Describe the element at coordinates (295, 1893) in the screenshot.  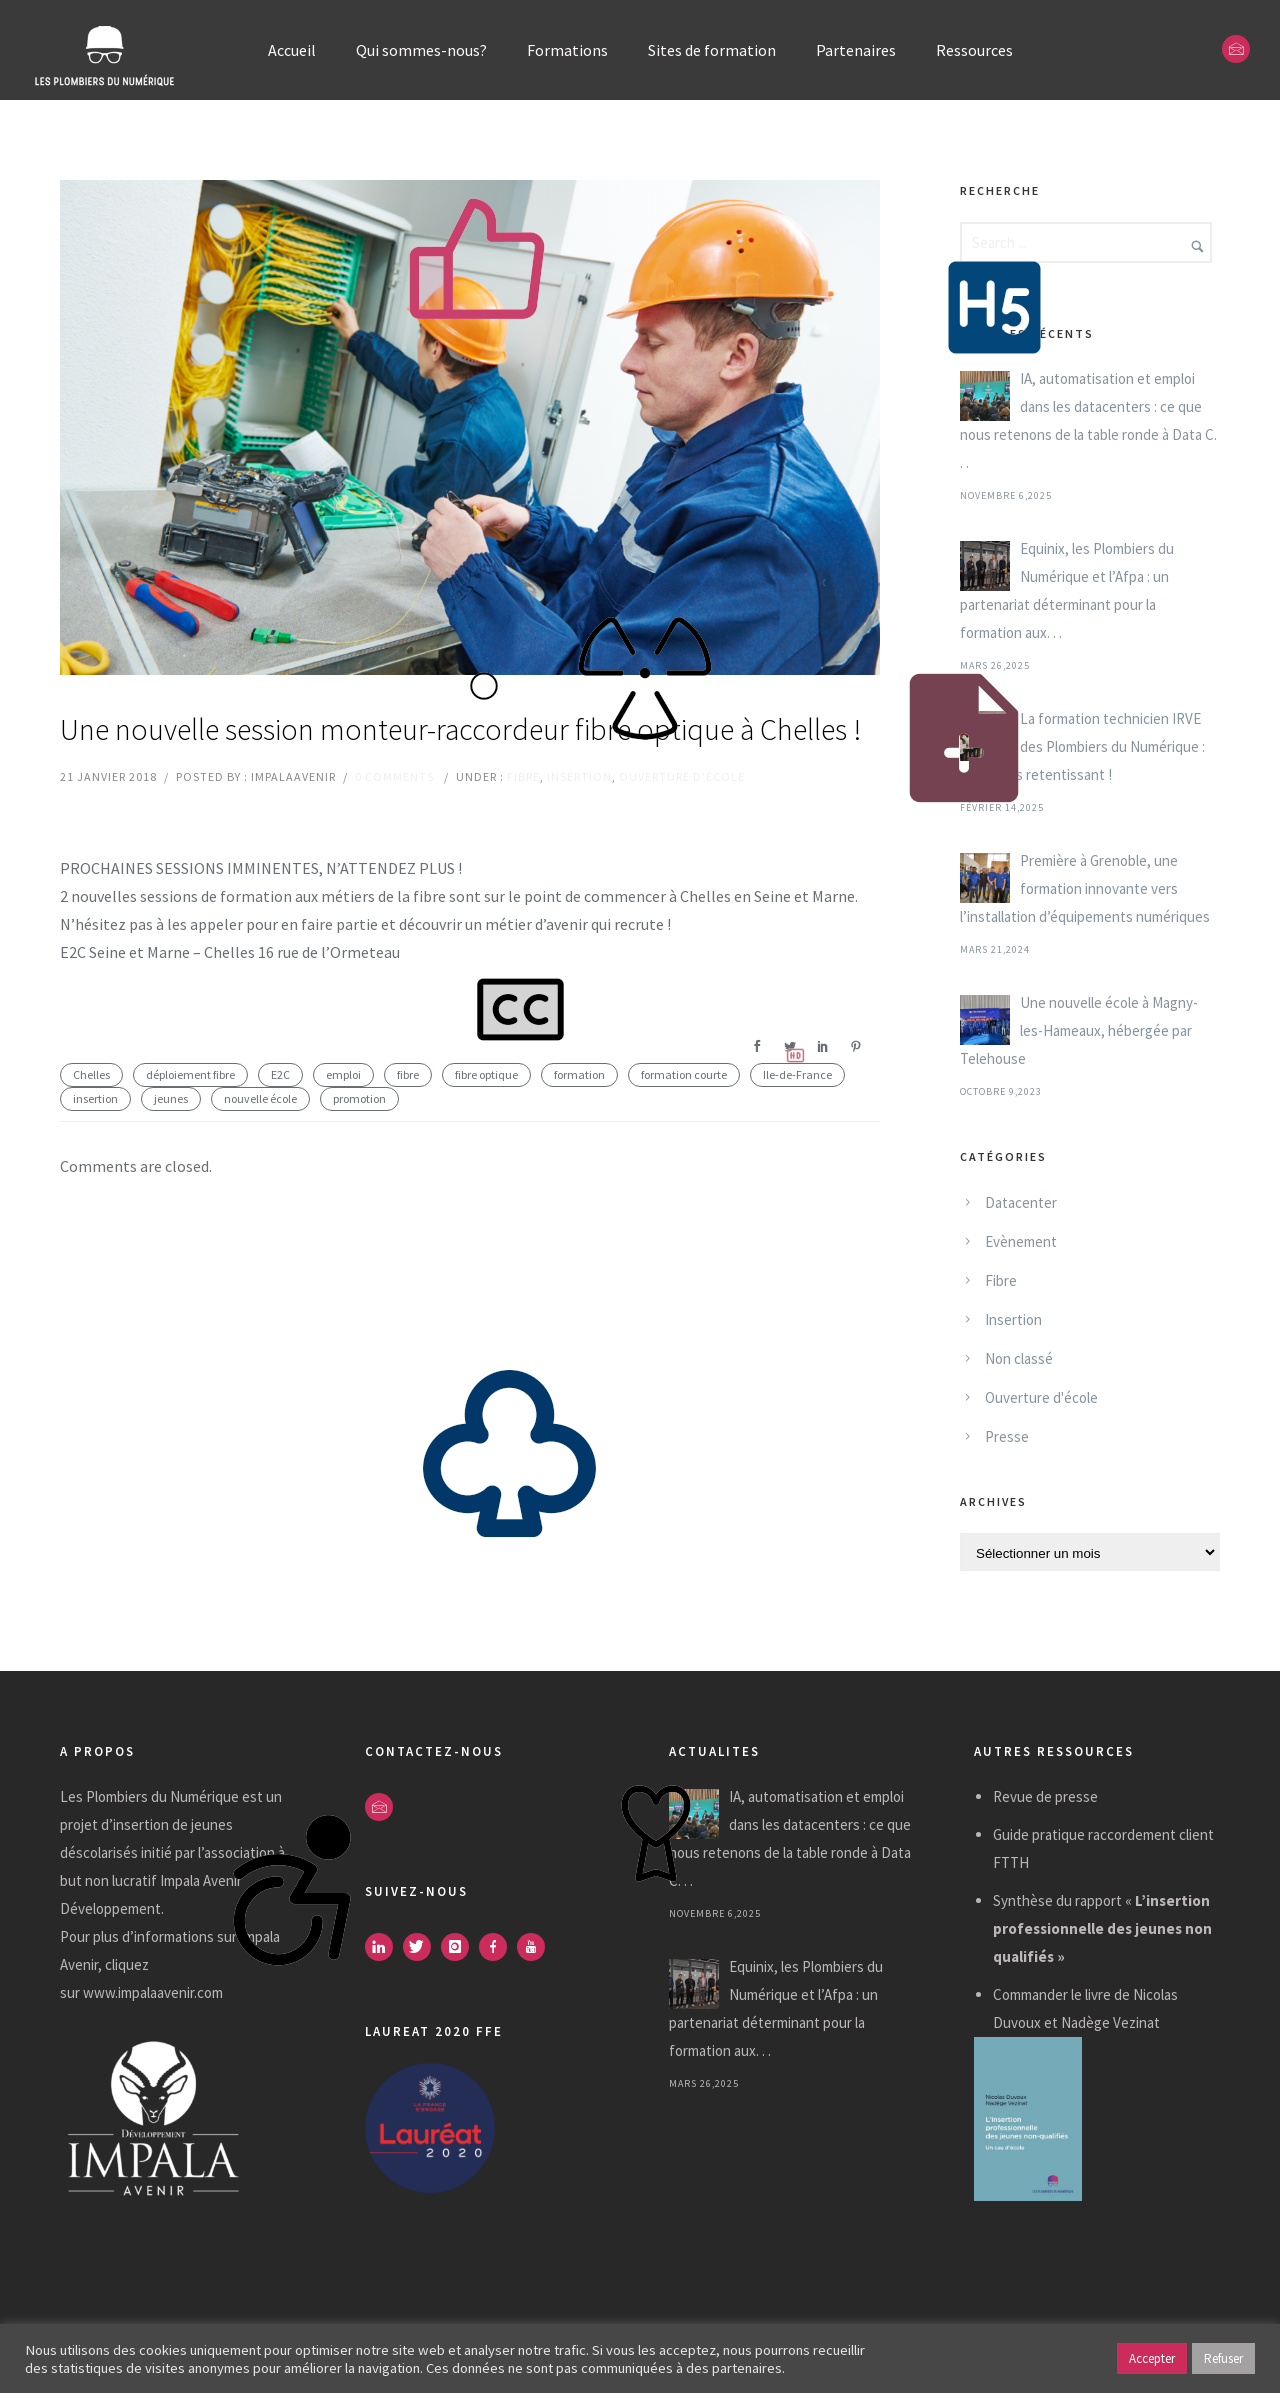
I see `indicates wheelchair accessible facilities` at that location.